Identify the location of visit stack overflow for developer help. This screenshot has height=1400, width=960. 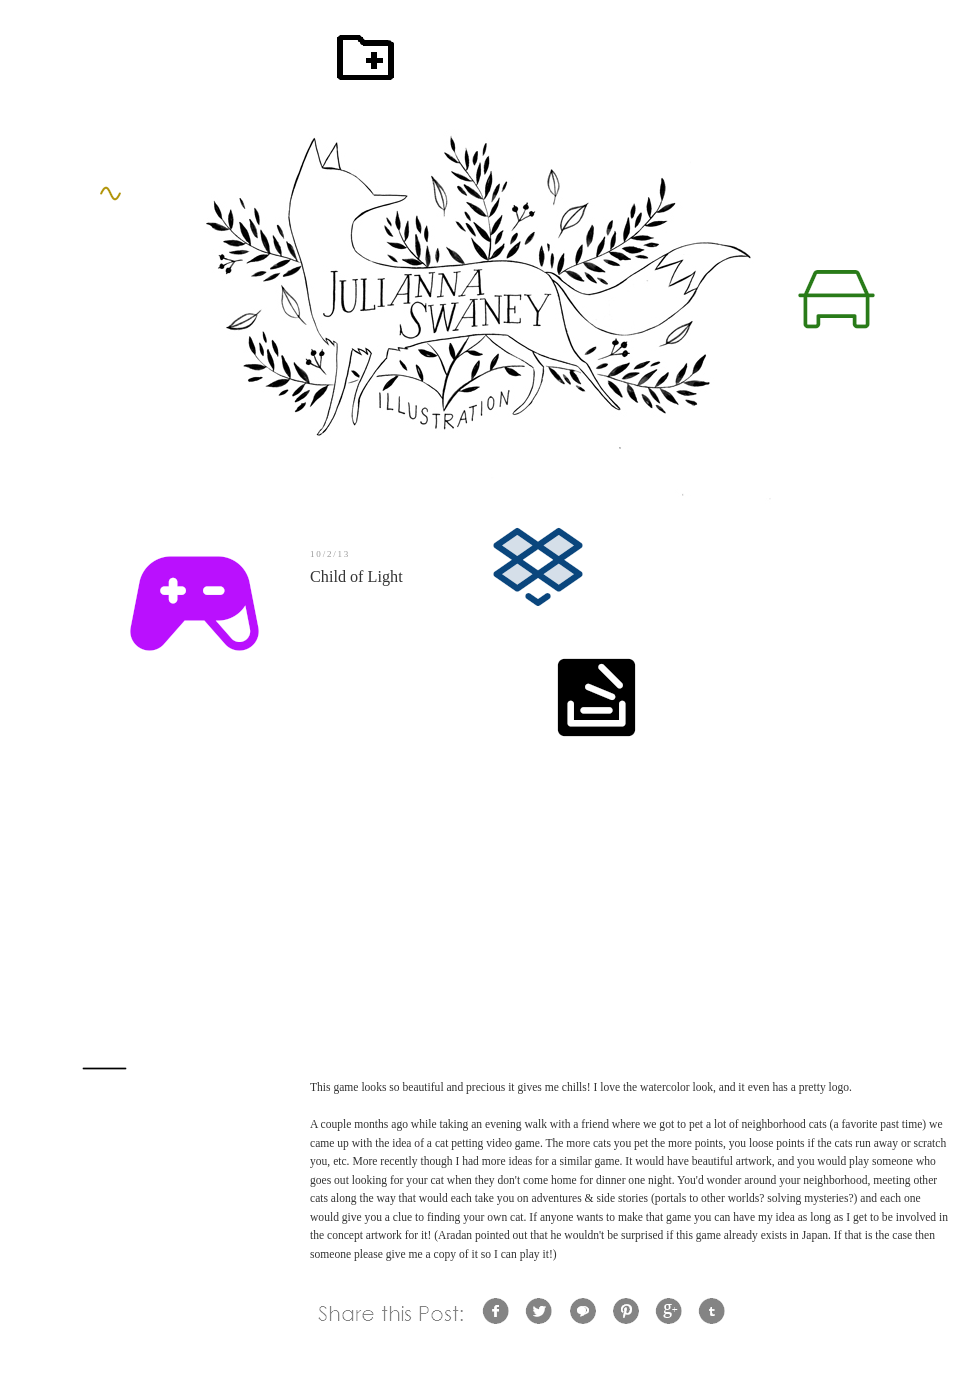
(596, 697).